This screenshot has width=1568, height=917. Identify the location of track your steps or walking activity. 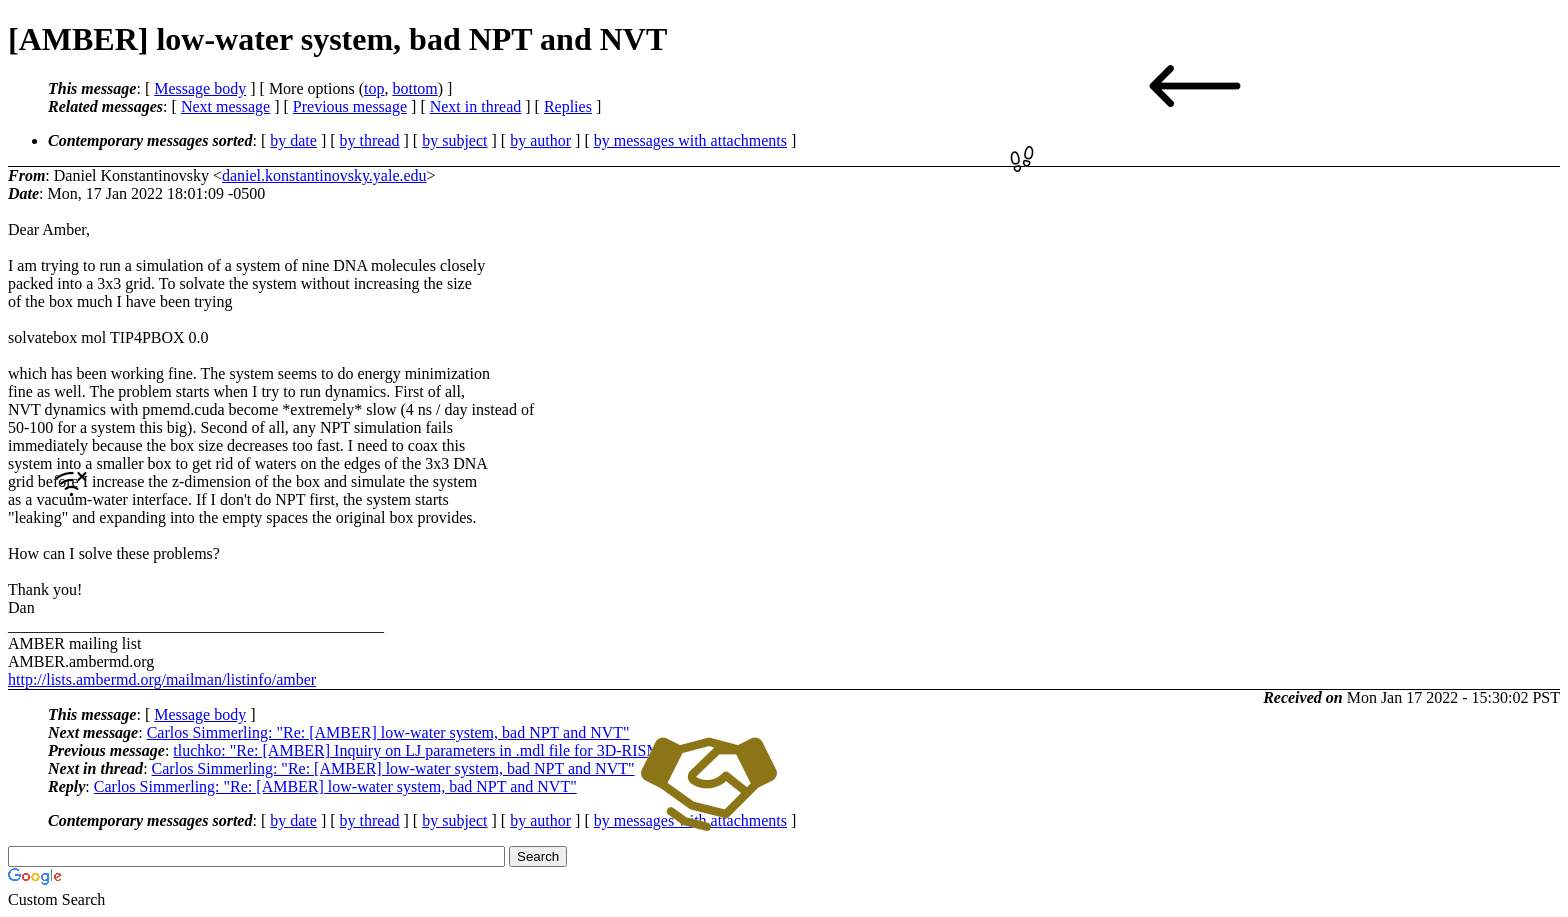
(1022, 159).